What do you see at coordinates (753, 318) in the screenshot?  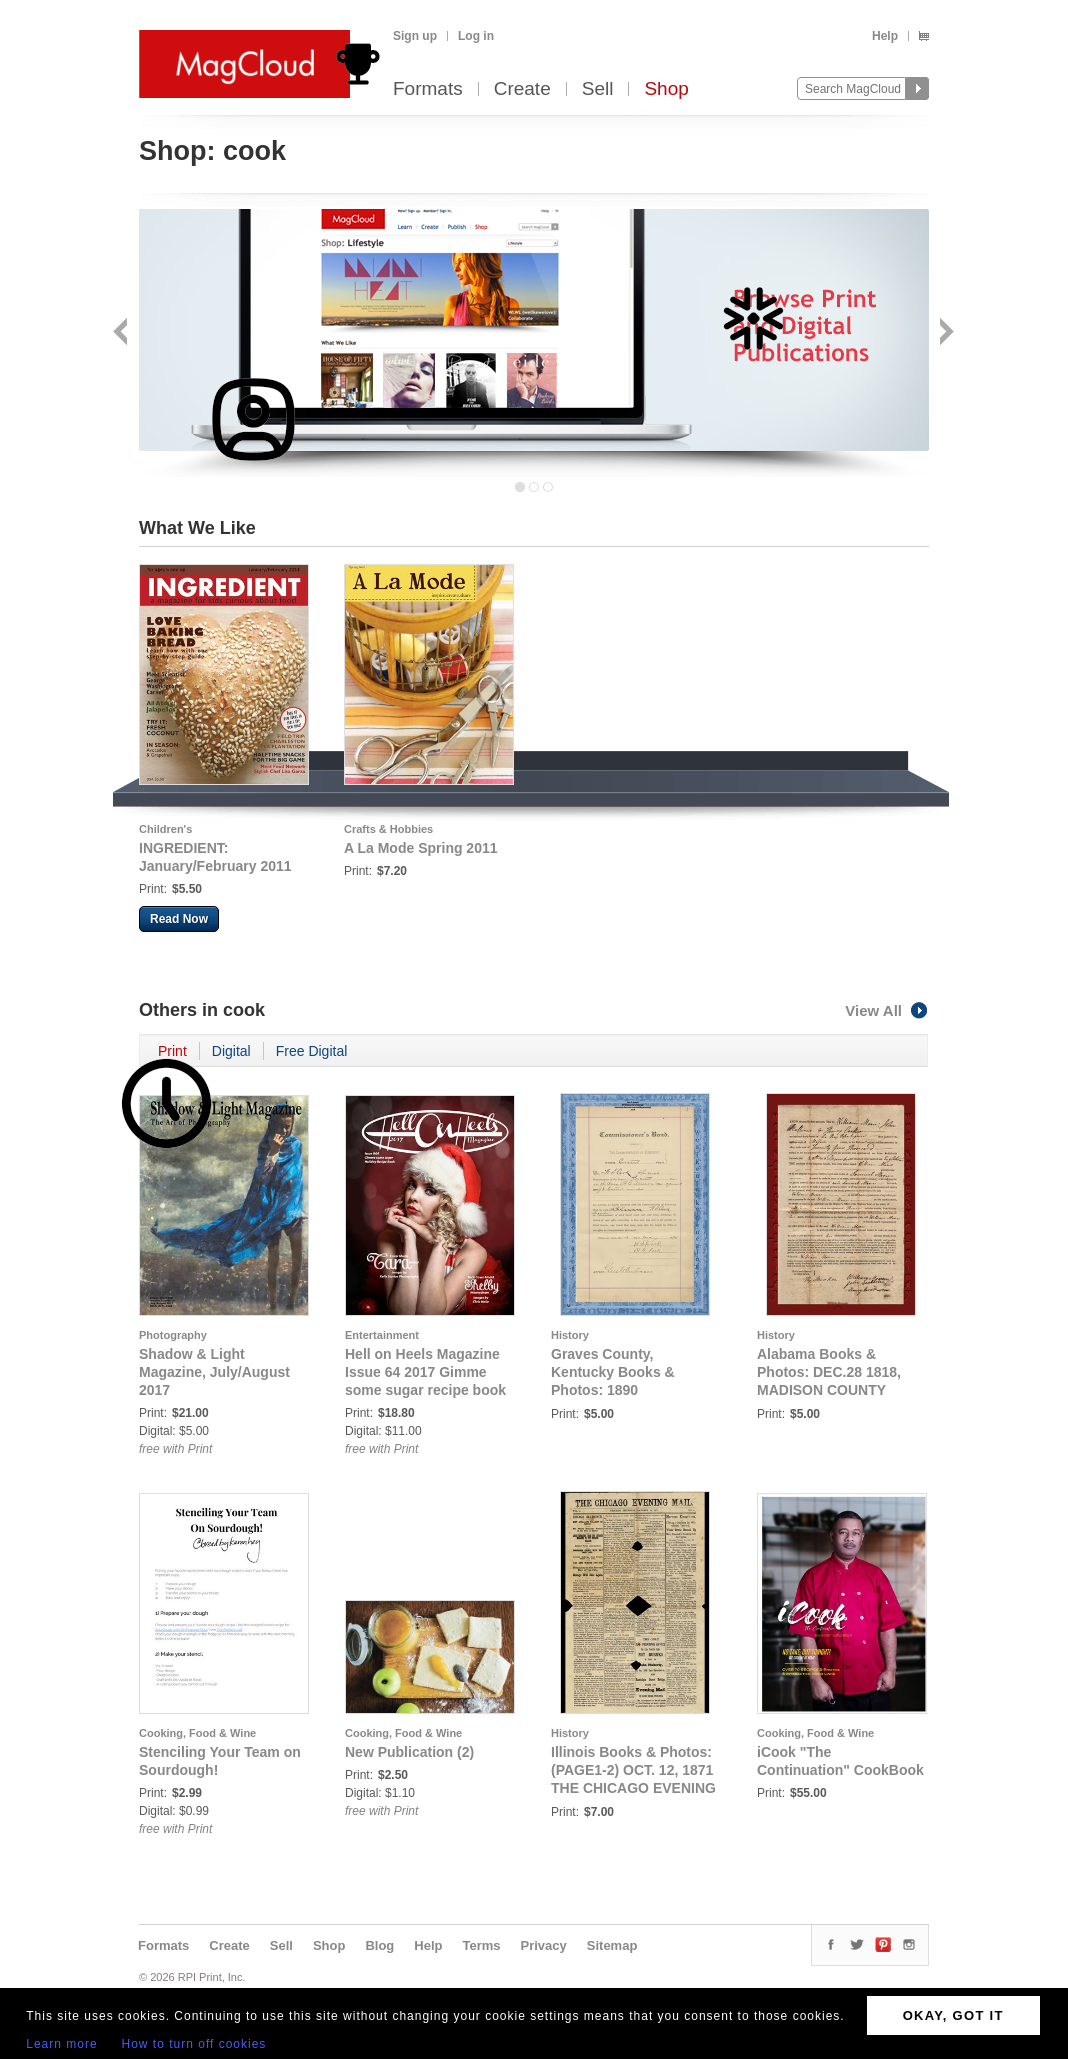 I see `connect to Snowflake data platform` at bounding box center [753, 318].